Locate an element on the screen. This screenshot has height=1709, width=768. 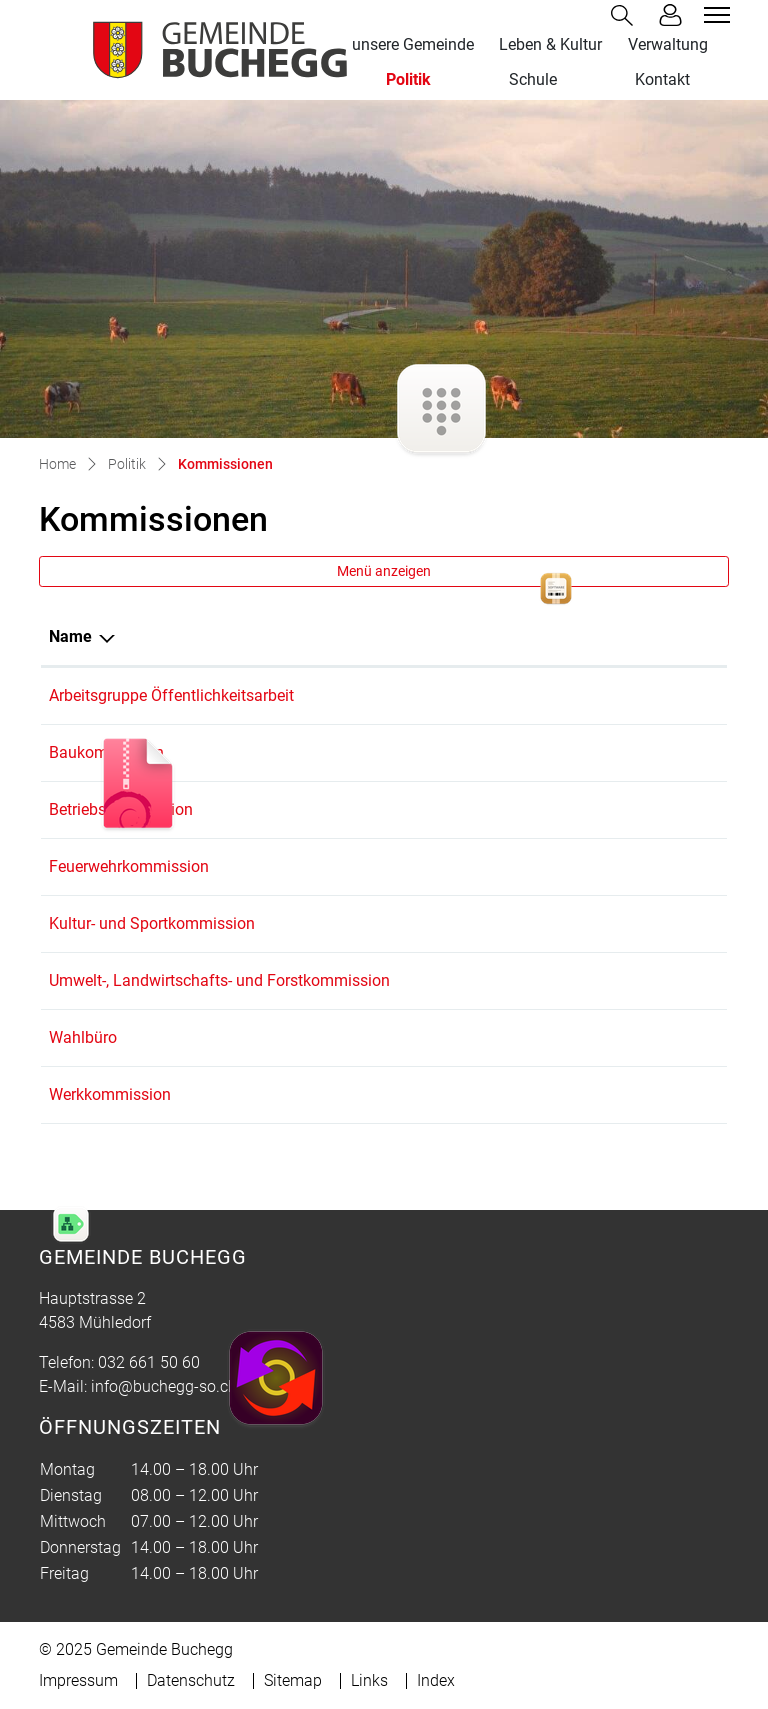
open What IP network utility app is located at coordinates (71, 1224).